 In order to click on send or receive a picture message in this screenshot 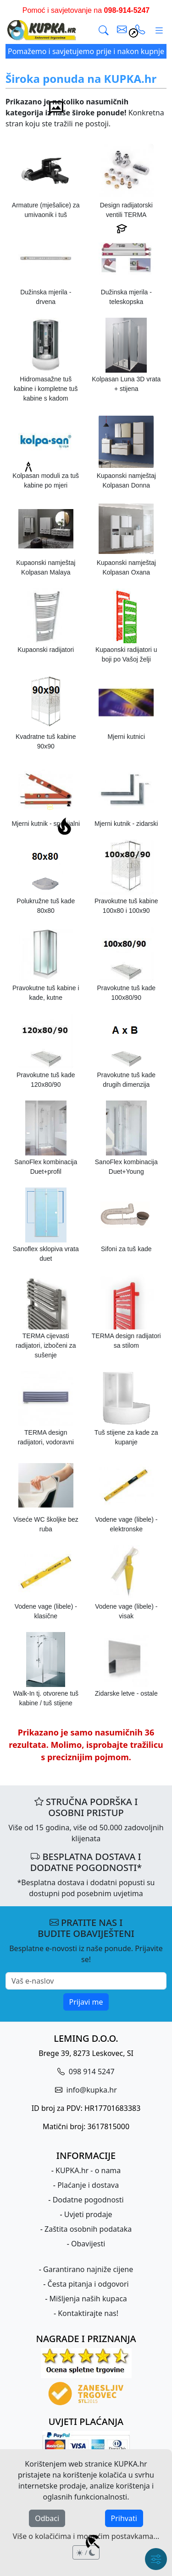, I will do `click(56, 108)`.